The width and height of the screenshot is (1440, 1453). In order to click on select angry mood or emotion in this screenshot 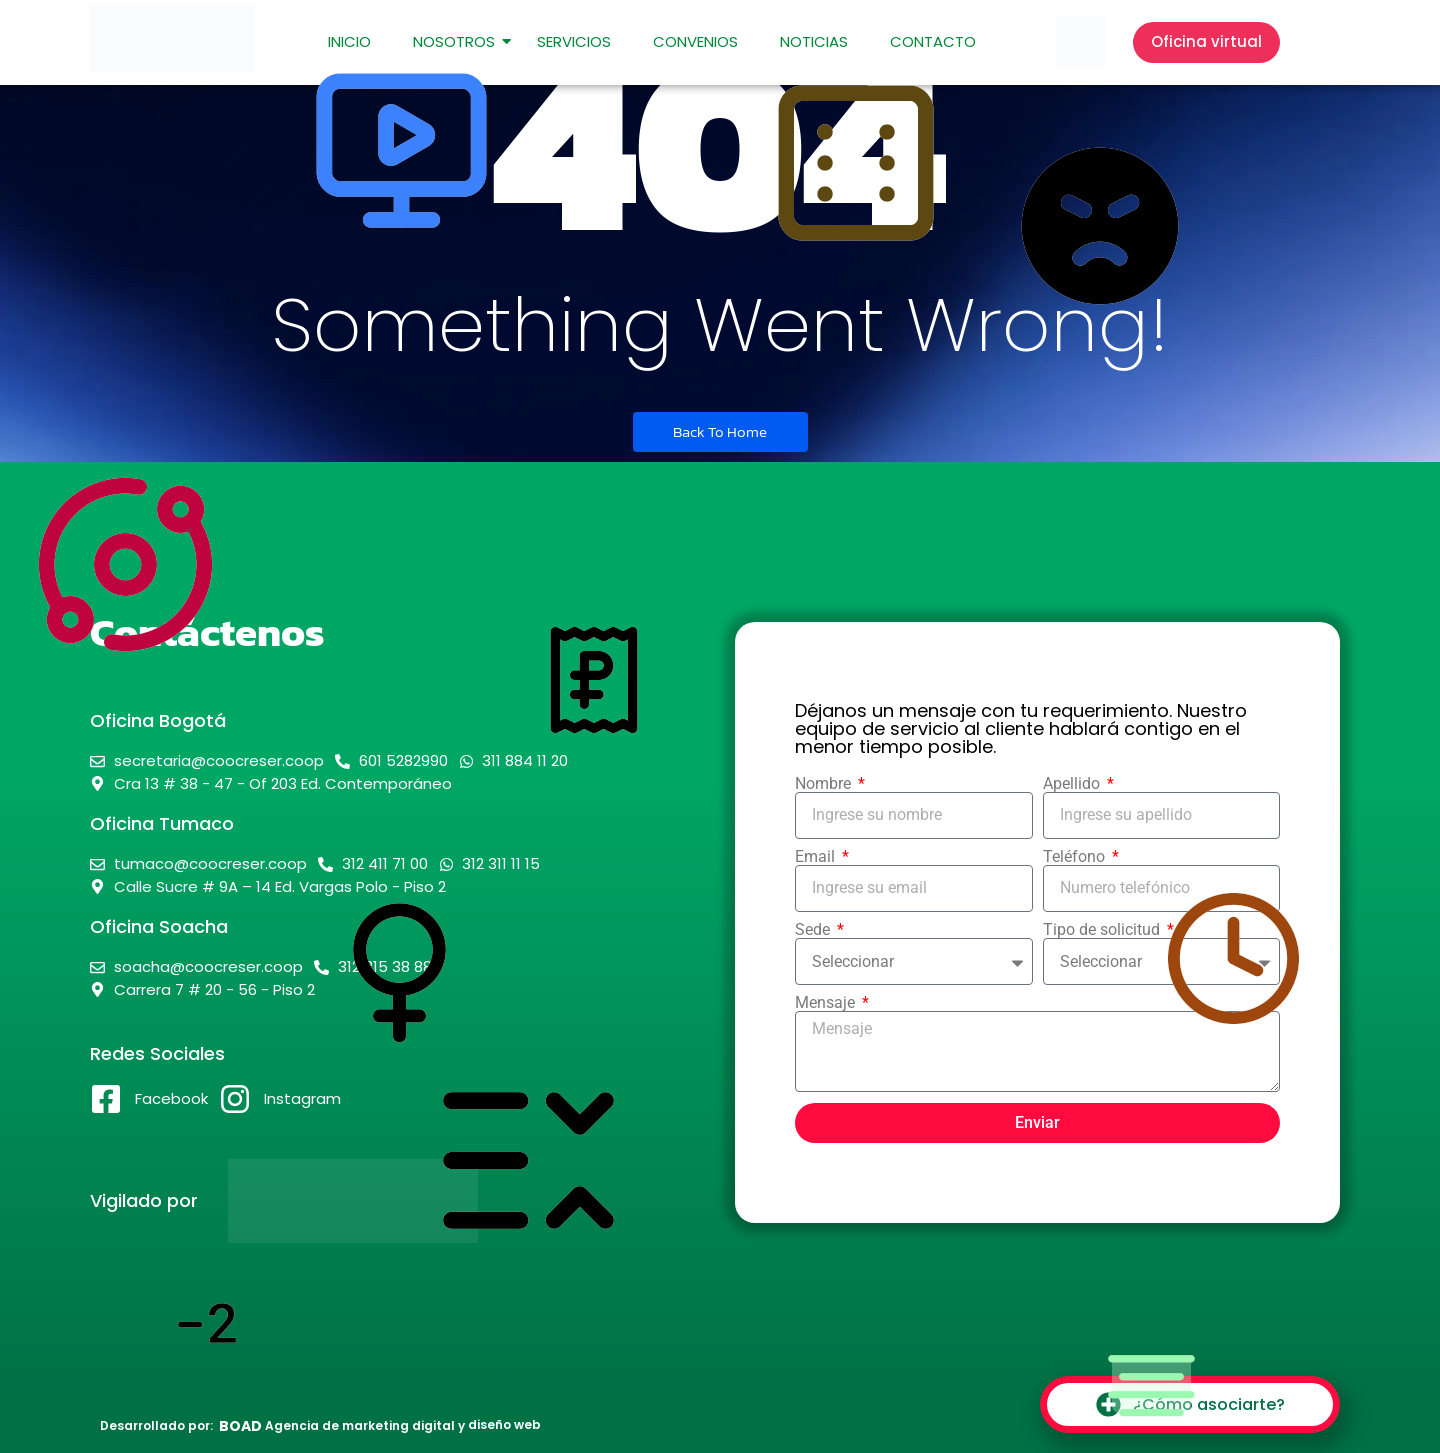, I will do `click(1100, 226)`.